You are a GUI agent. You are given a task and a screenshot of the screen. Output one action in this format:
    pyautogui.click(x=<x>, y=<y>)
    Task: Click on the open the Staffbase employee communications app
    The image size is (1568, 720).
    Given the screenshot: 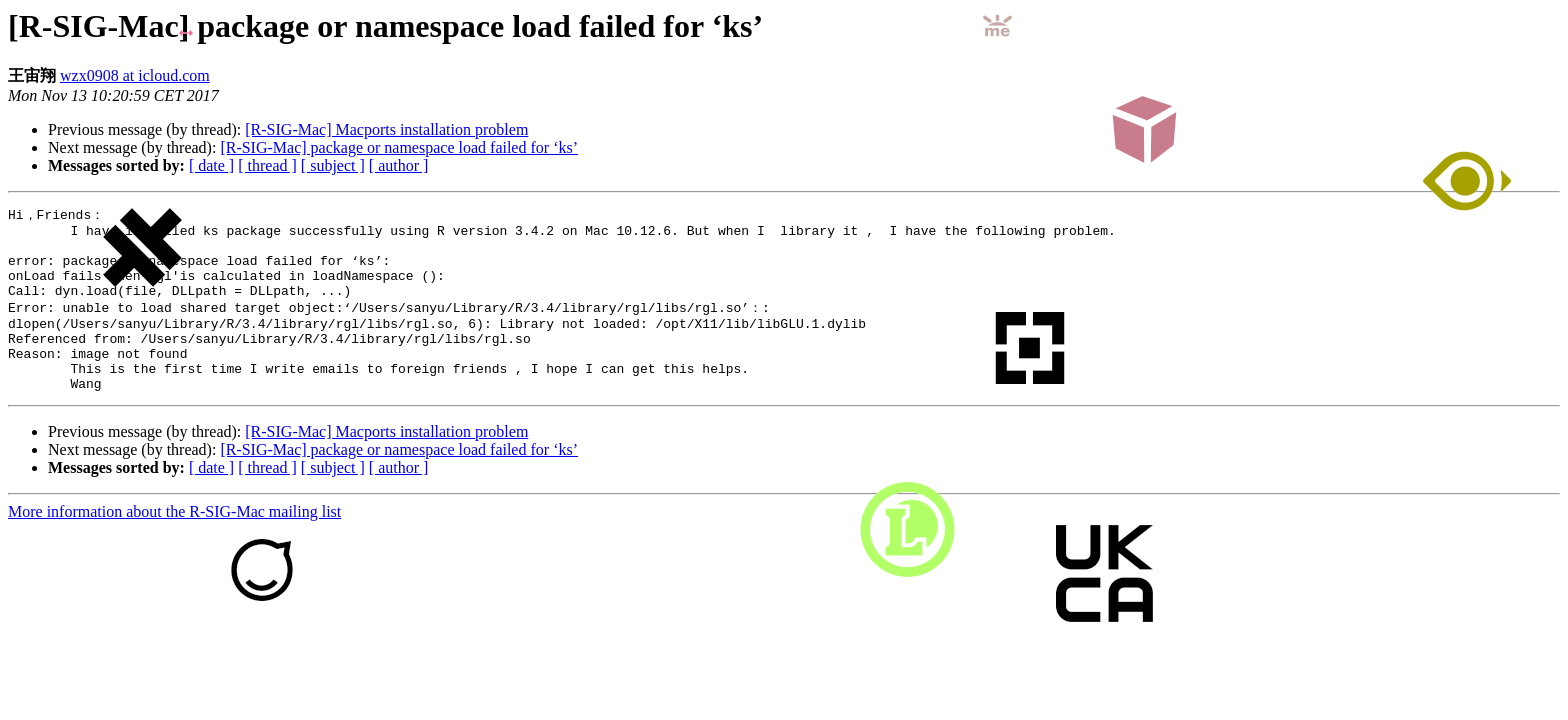 What is the action you would take?
    pyautogui.click(x=262, y=570)
    